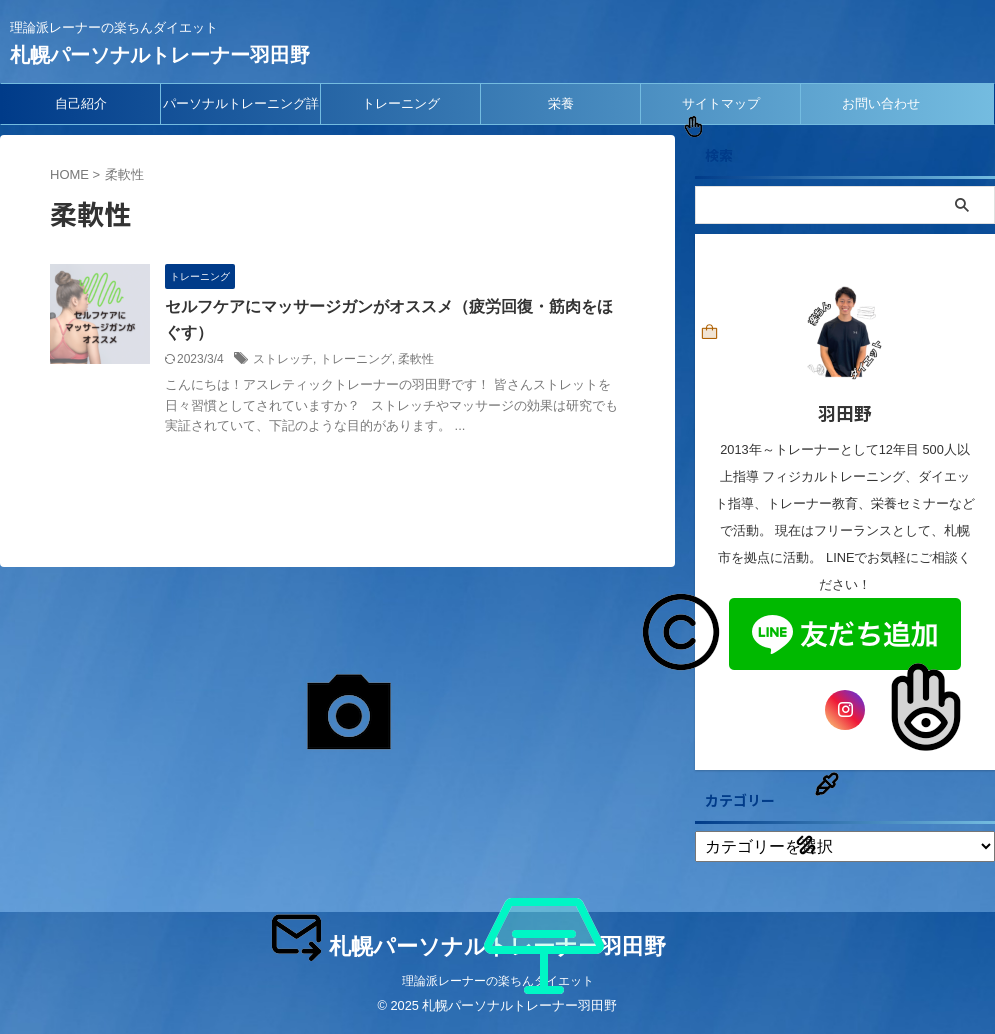 The width and height of the screenshot is (995, 1034). What do you see at coordinates (681, 632) in the screenshot?
I see `indicates copyrighted content` at bounding box center [681, 632].